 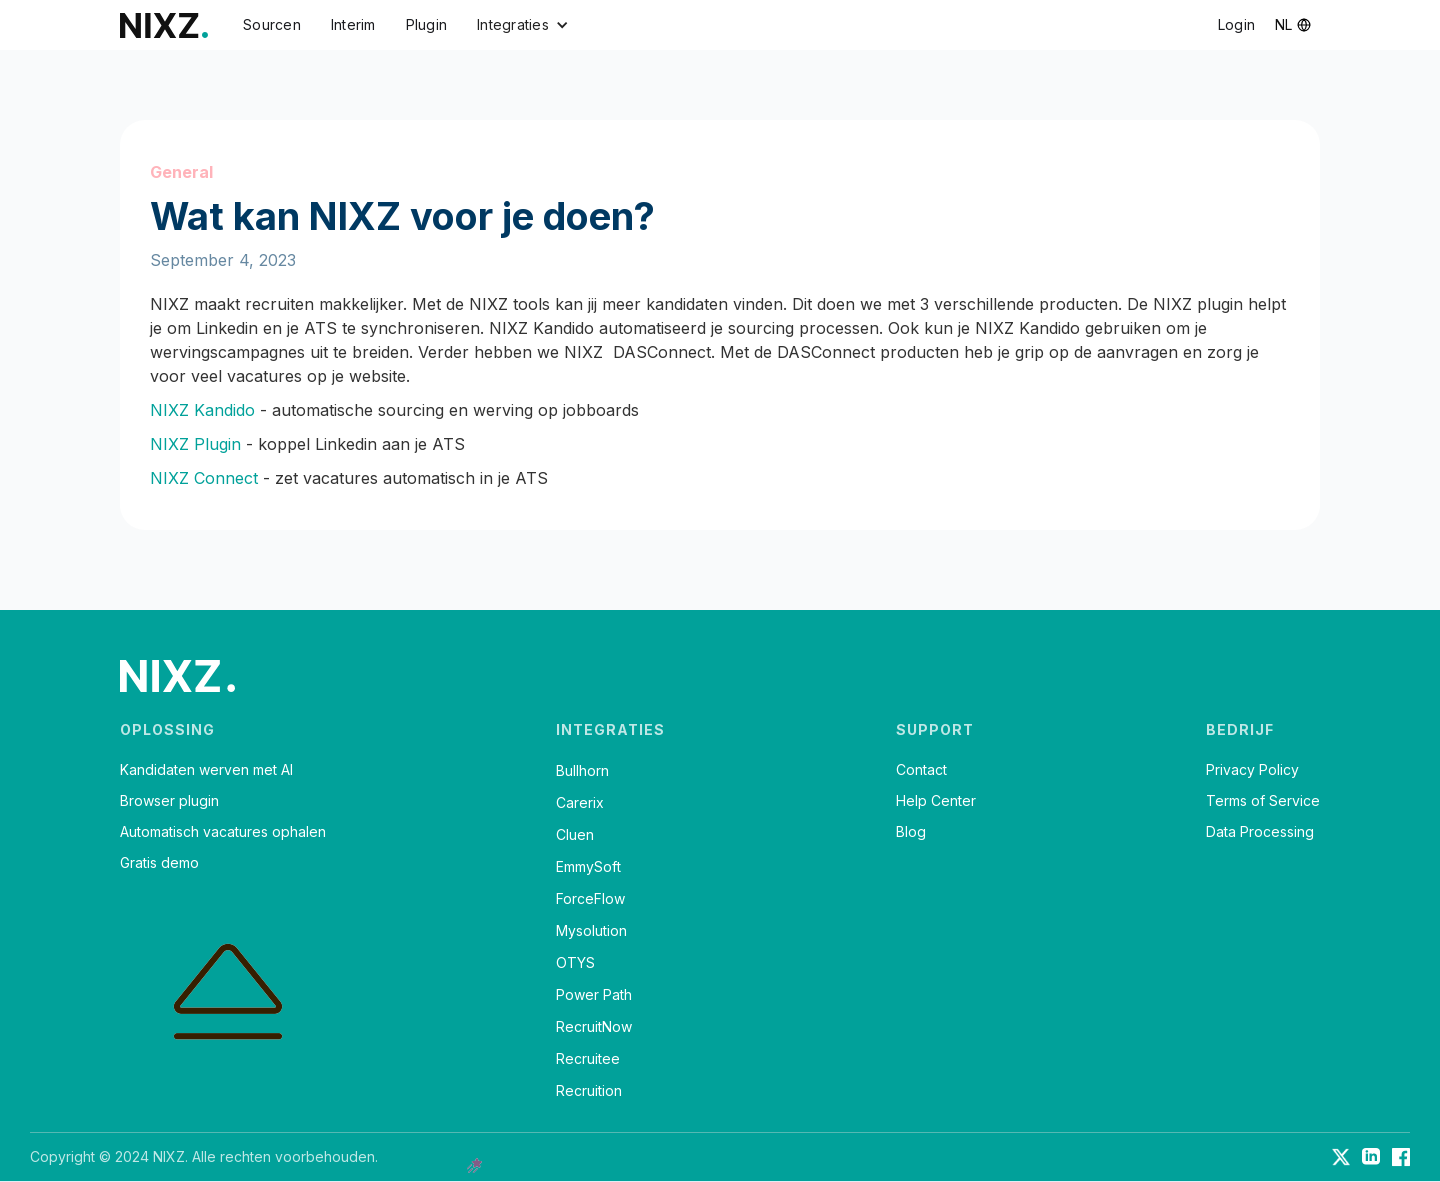 I want to click on mark as favorite or featured, so click(x=474, y=1165).